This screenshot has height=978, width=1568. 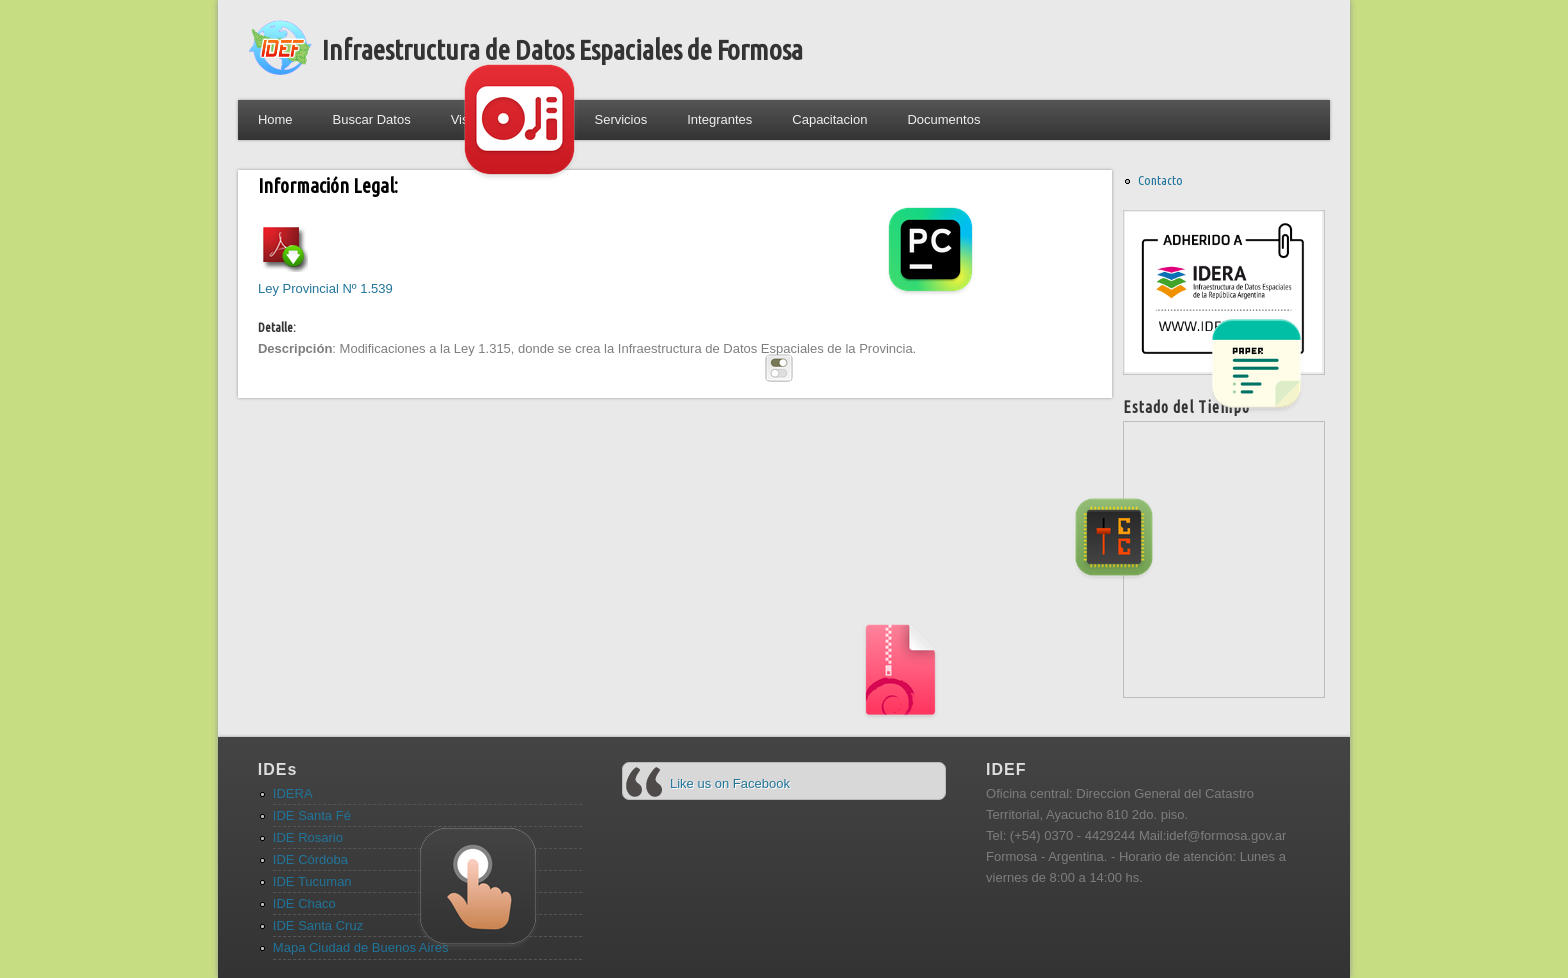 What do you see at coordinates (1256, 363) in the screenshot?
I see `open Paper note-taking app` at bounding box center [1256, 363].